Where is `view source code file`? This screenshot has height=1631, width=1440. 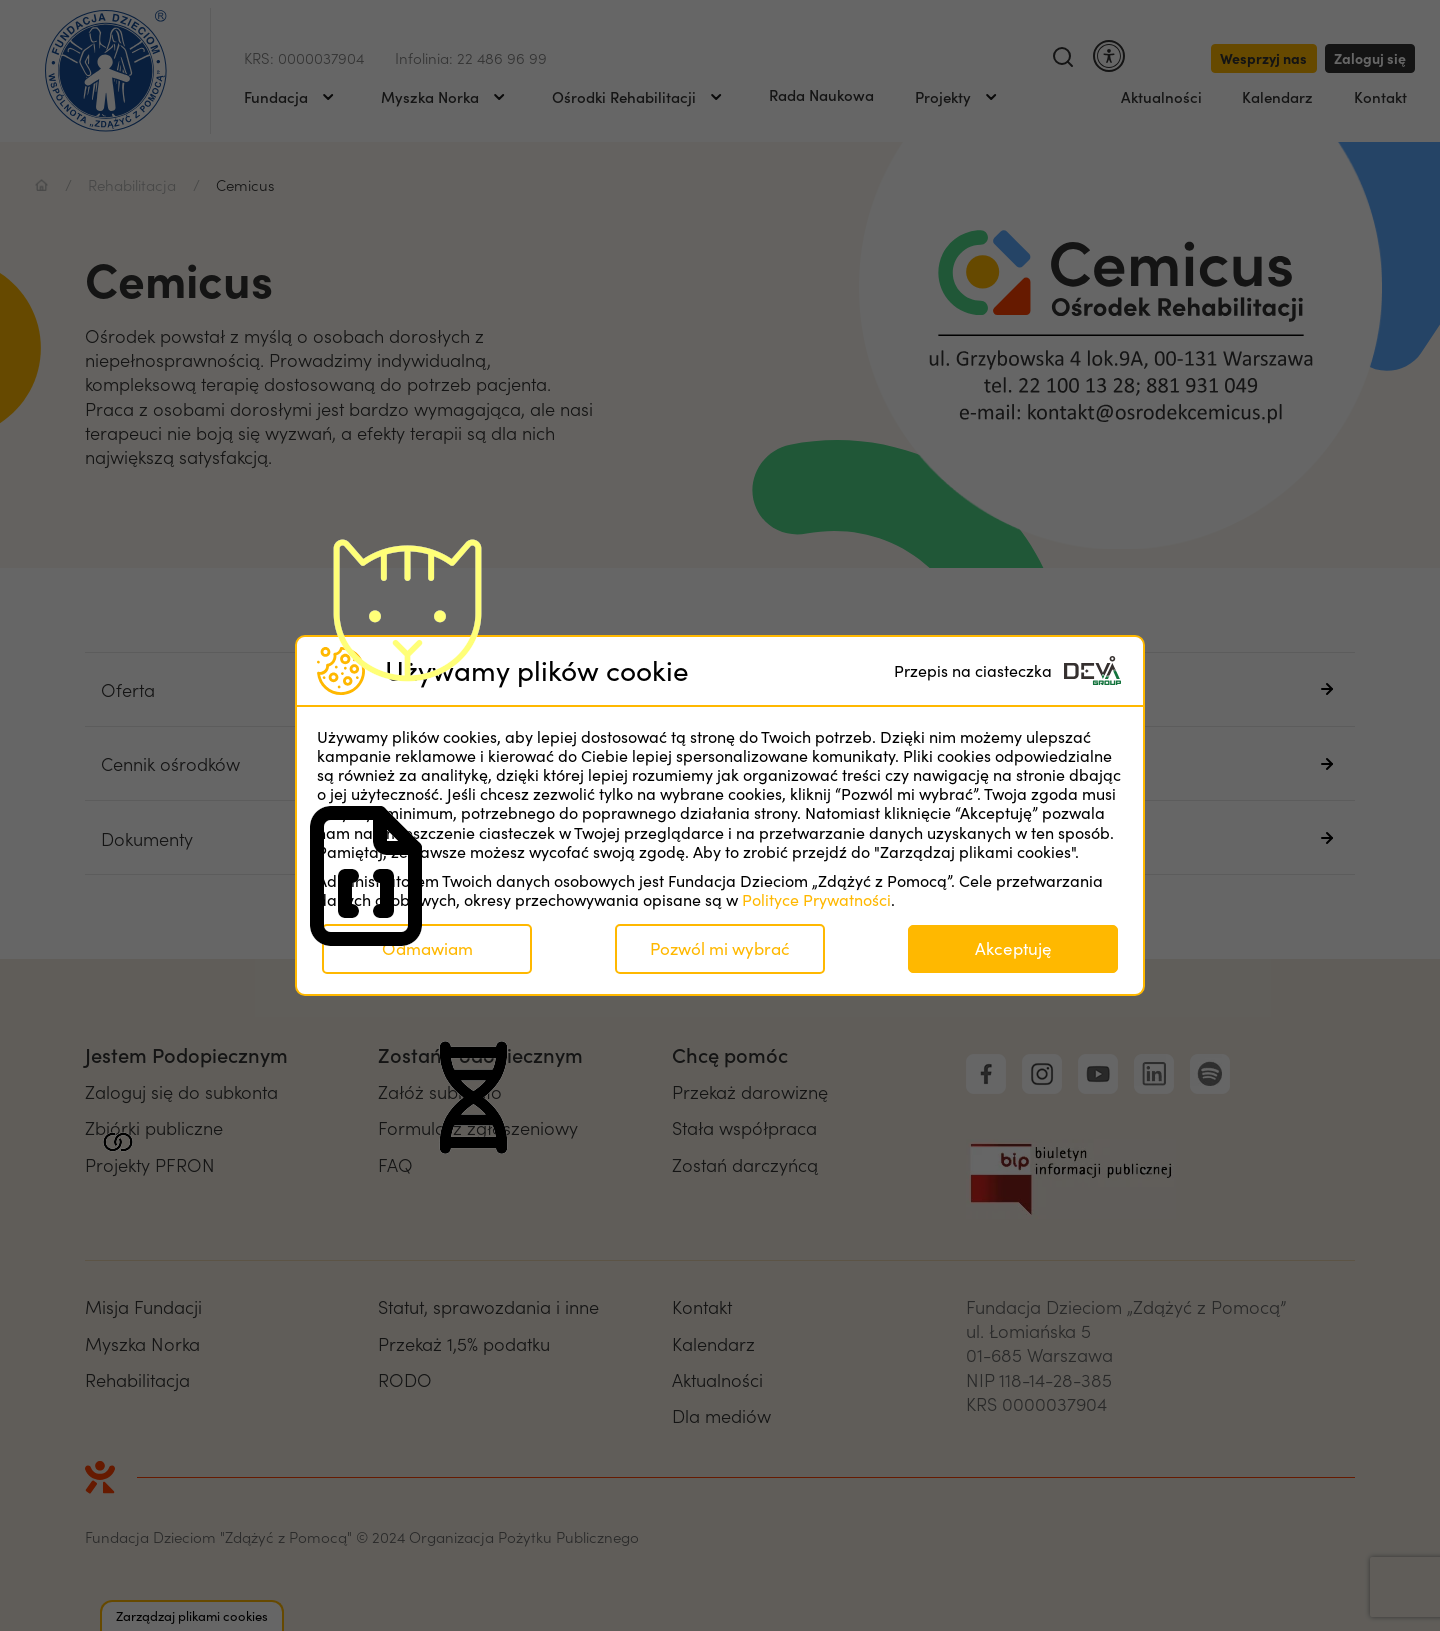 view source code file is located at coordinates (366, 876).